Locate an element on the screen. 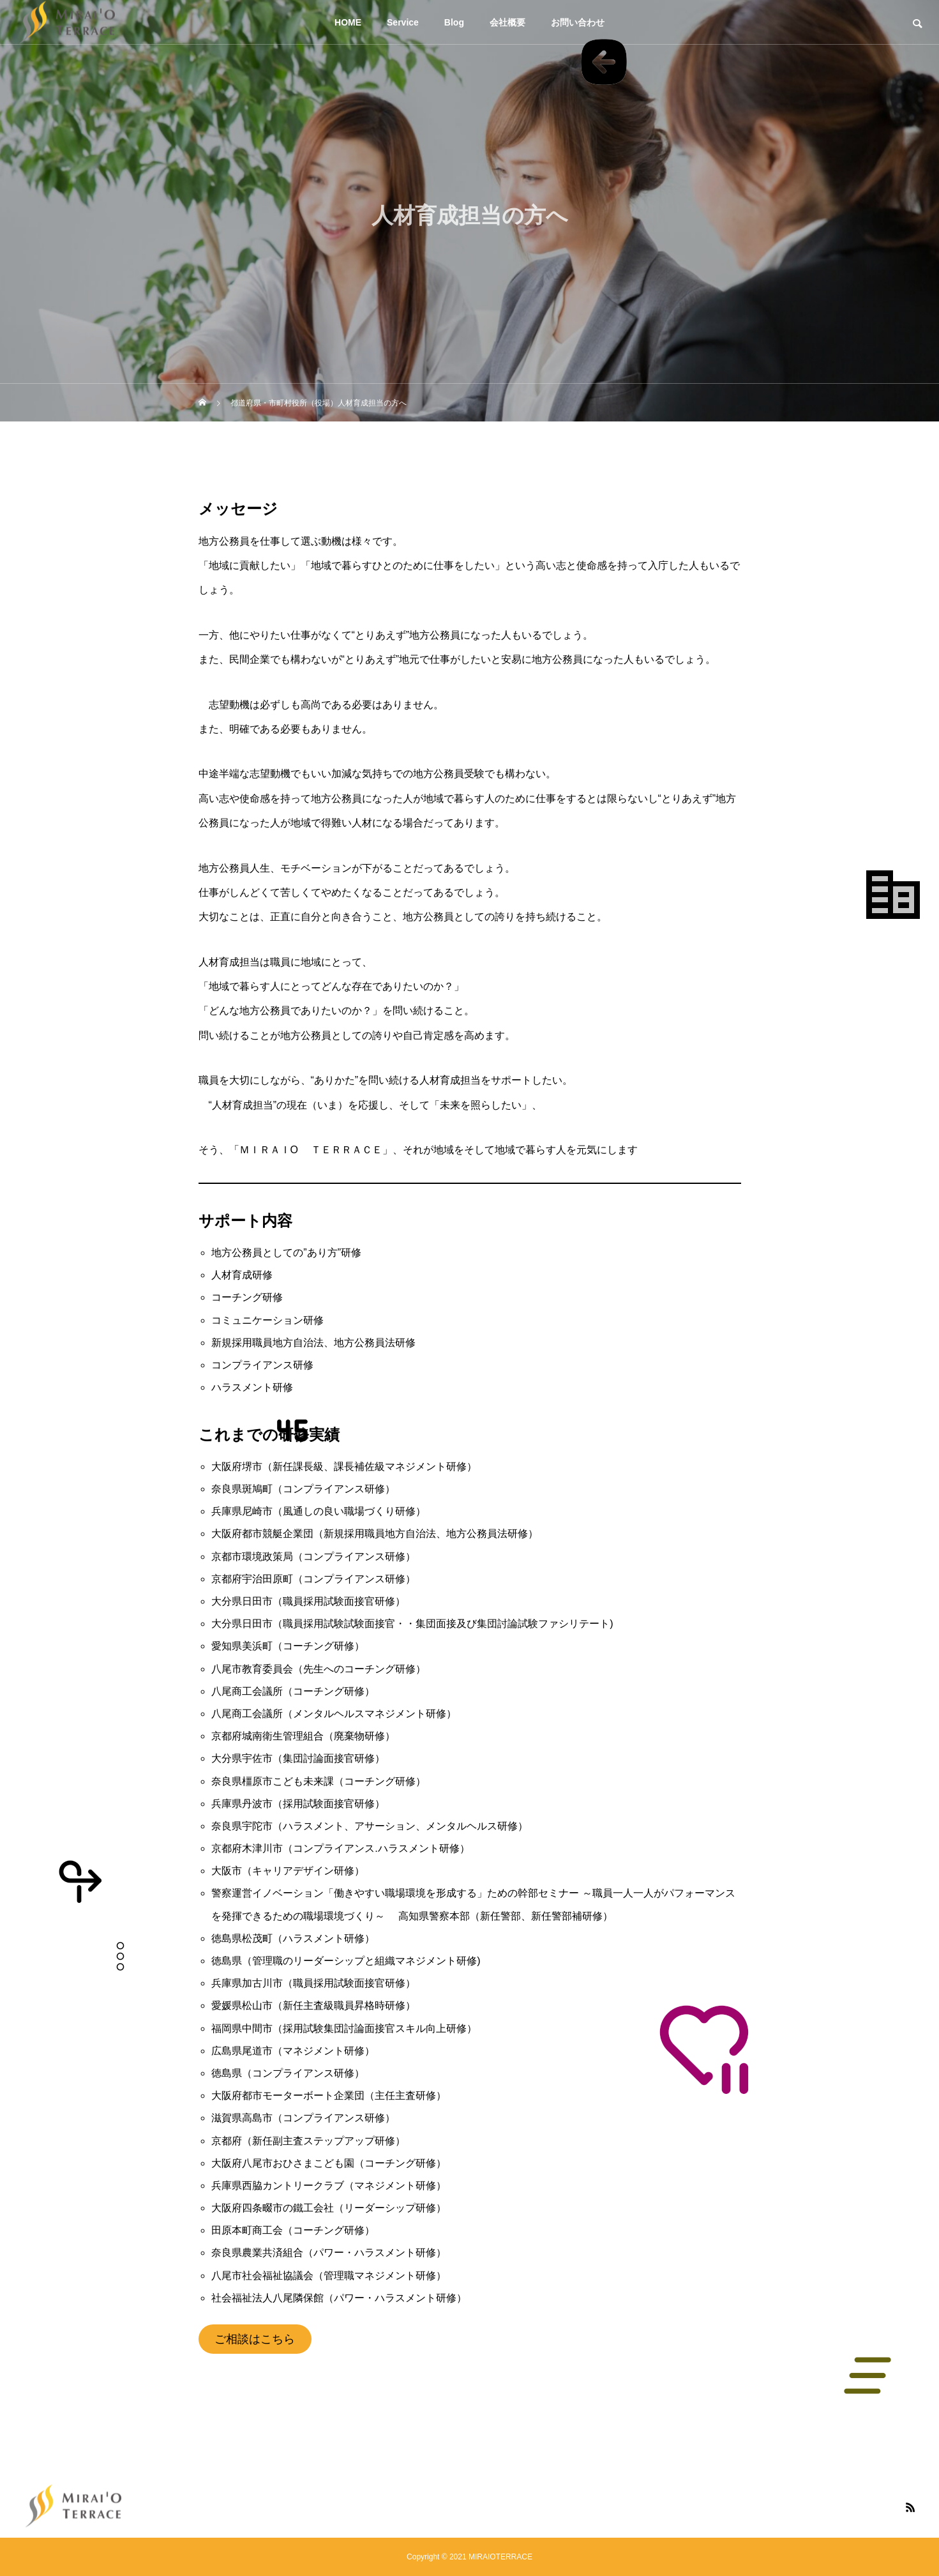 The height and width of the screenshot is (2576, 939). go back to the previous screen is located at coordinates (604, 62).